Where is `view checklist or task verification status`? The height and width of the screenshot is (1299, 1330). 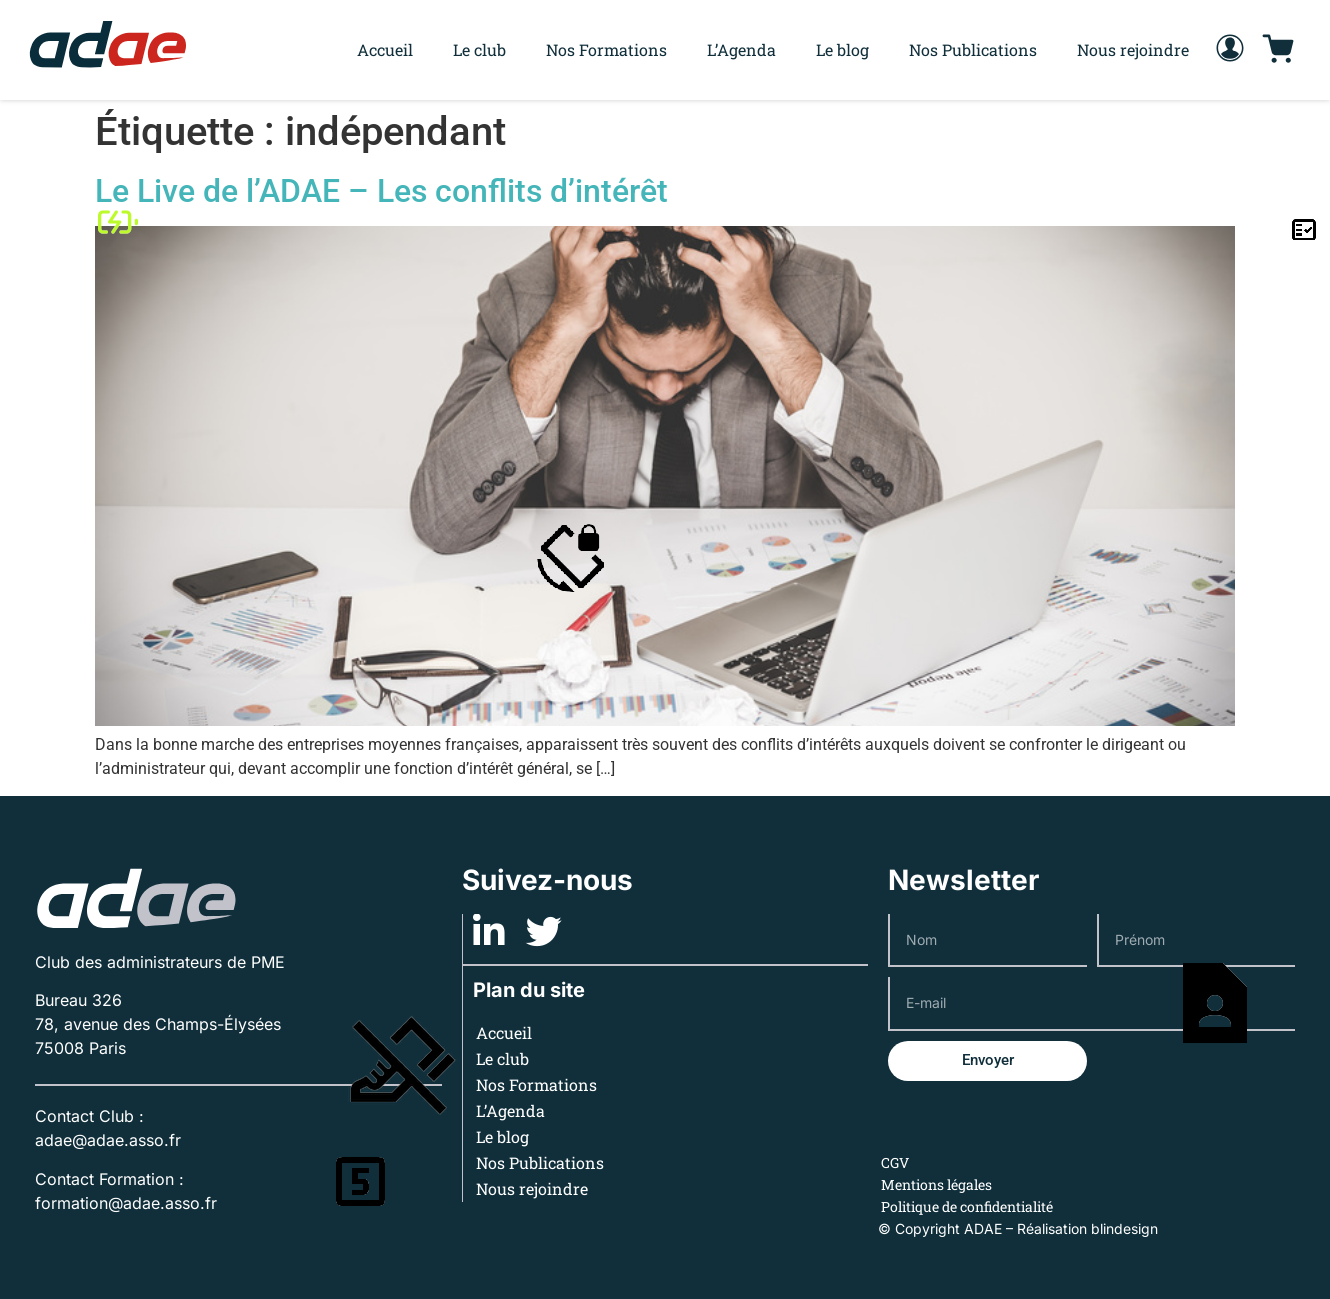 view checklist or task verification status is located at coordinates (1304, 230).